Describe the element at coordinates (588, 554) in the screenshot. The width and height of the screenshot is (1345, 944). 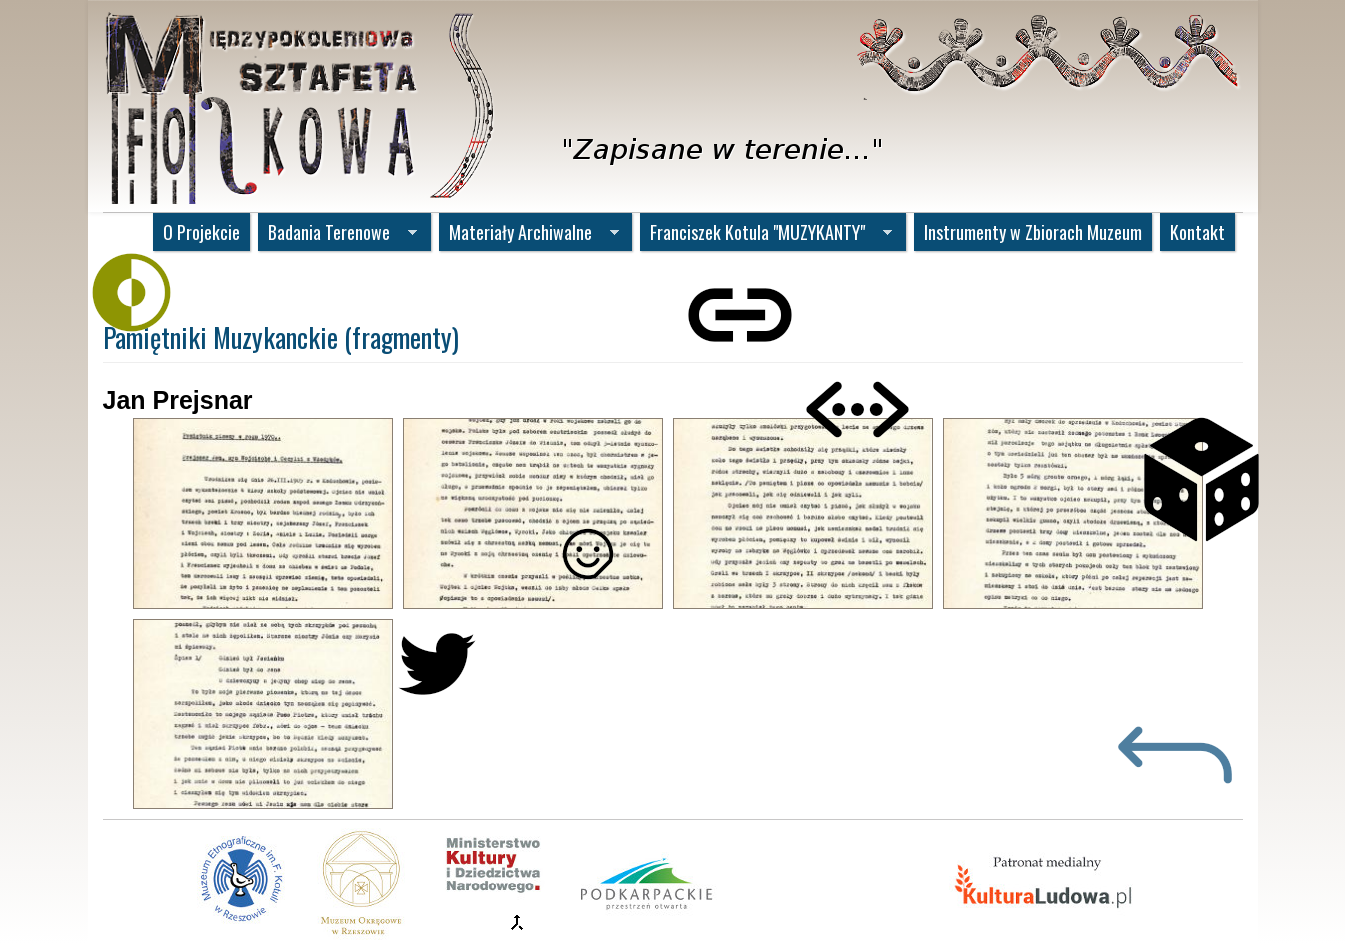
I see `add a sticker to your message` at that location.